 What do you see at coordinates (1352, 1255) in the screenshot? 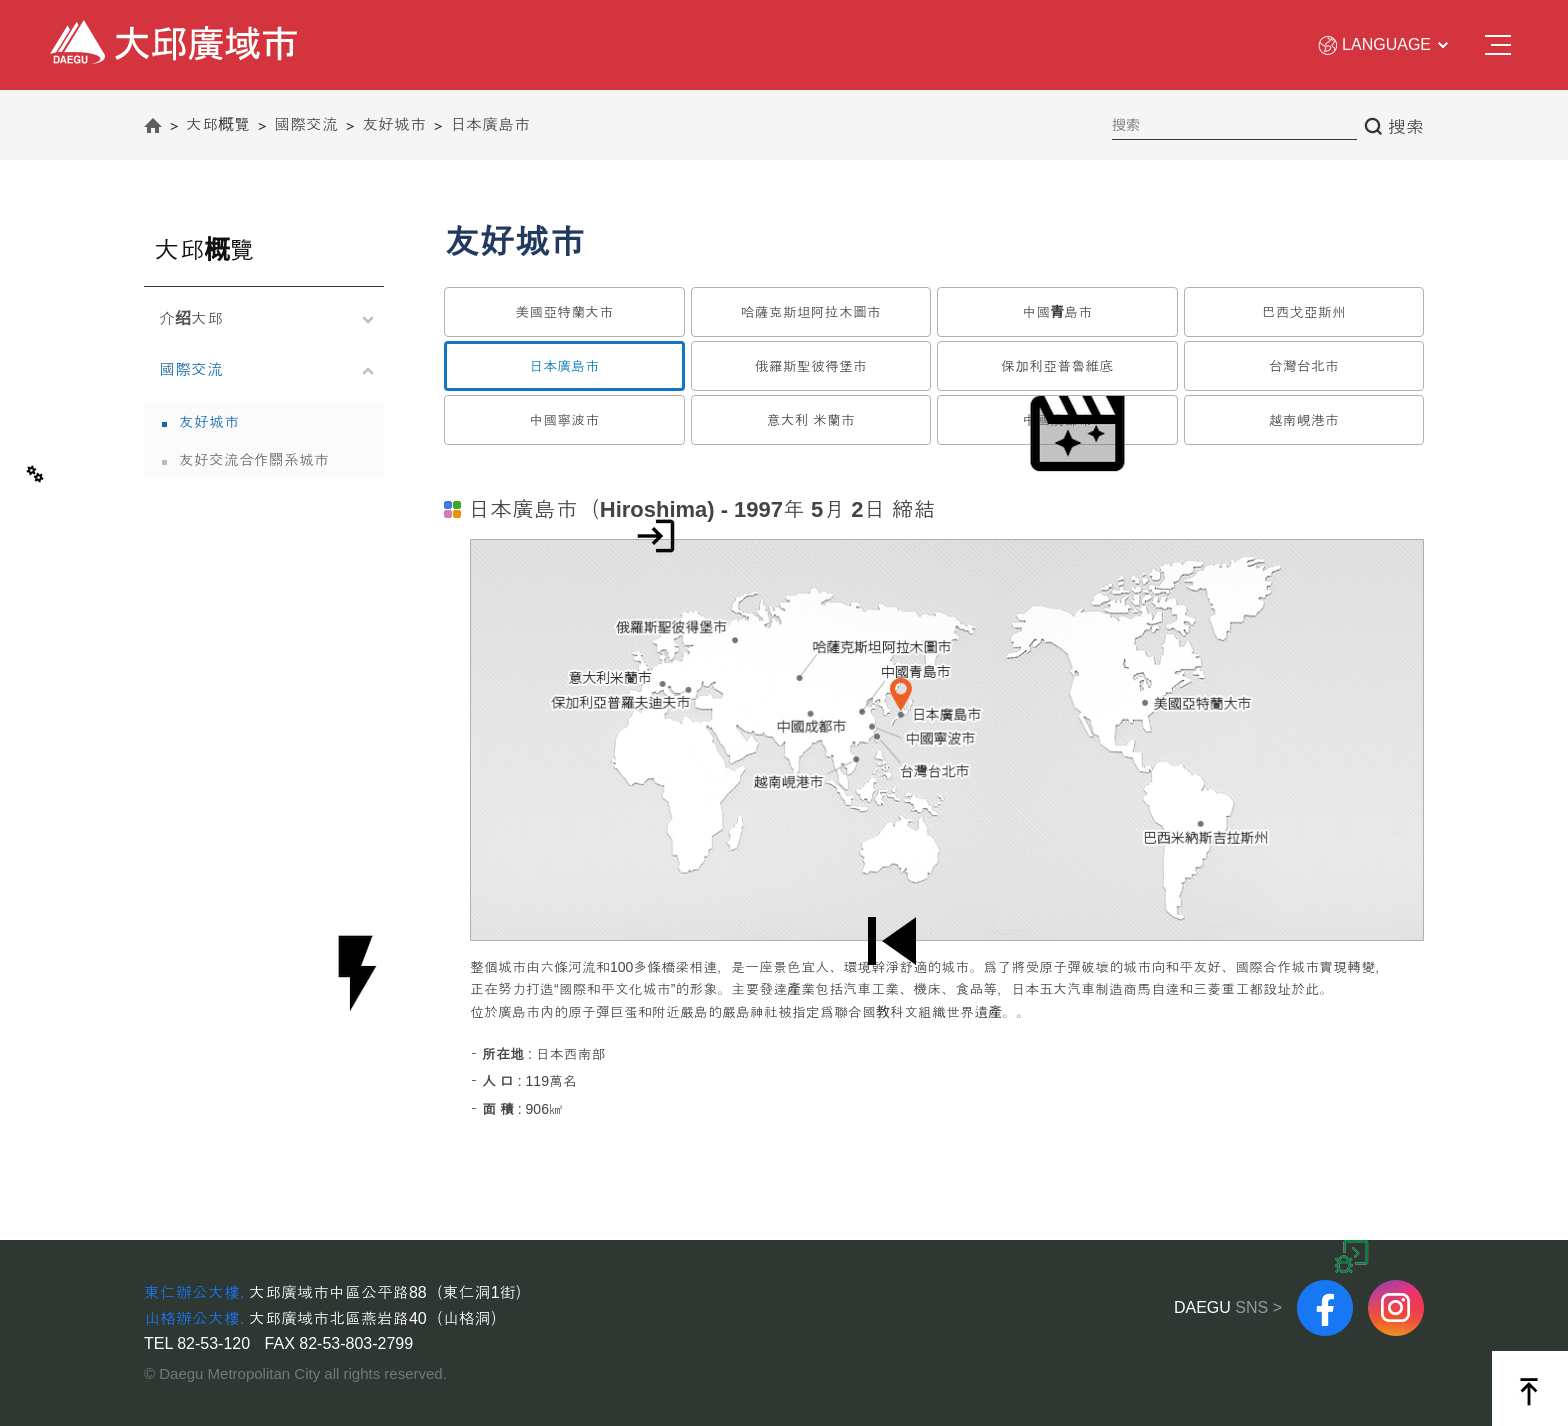
I see `open the debug console` at bounding box center [1352, 1255].